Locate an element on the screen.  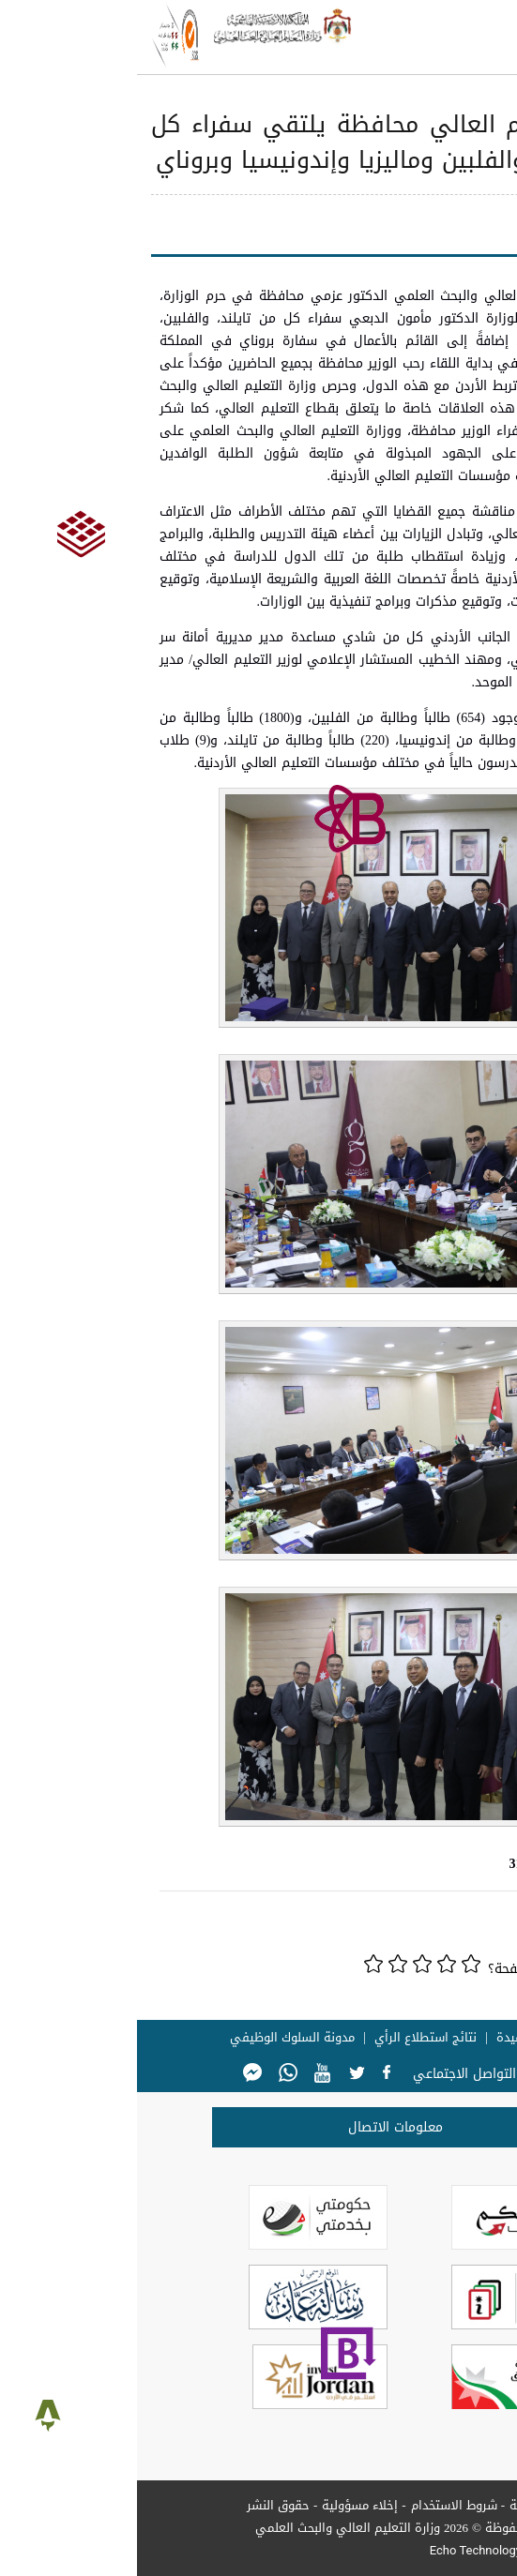
open brandfolder digital asset management is located at coordinates (348, 2353).